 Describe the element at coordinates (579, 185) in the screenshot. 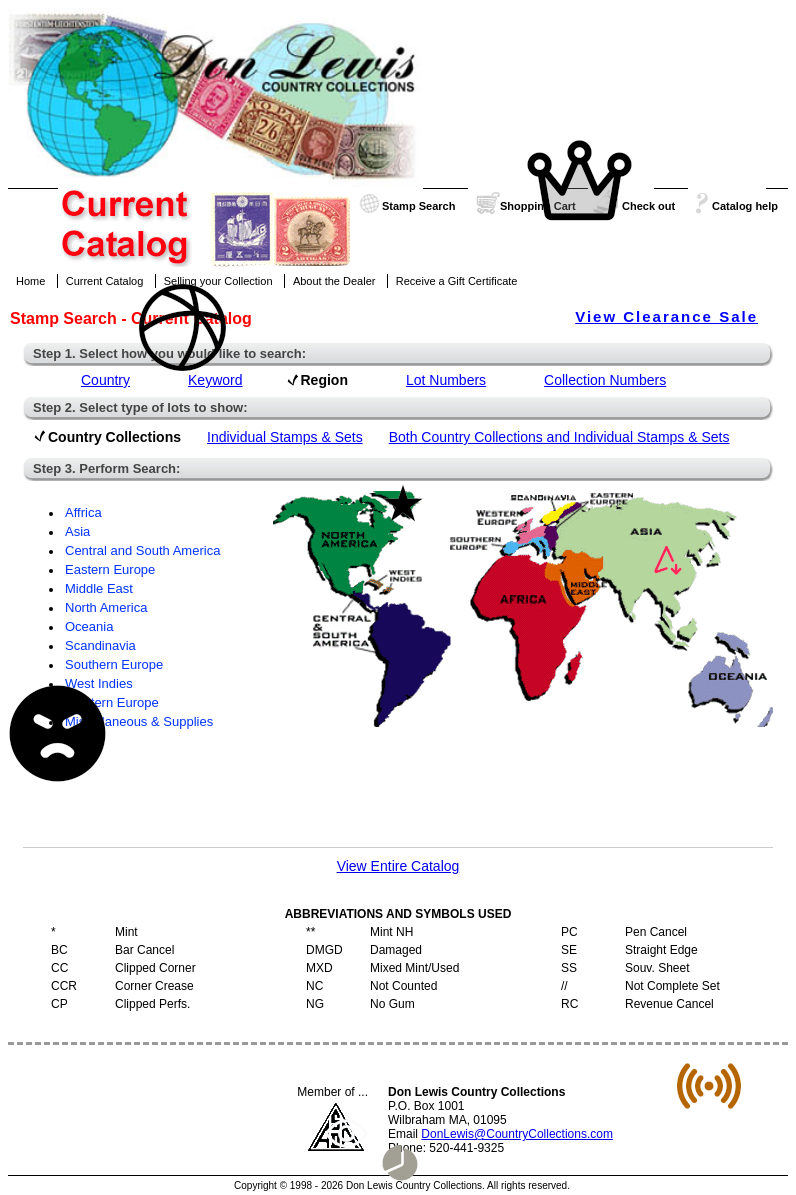

I see `indicates premium or VIP membership status` at that location.